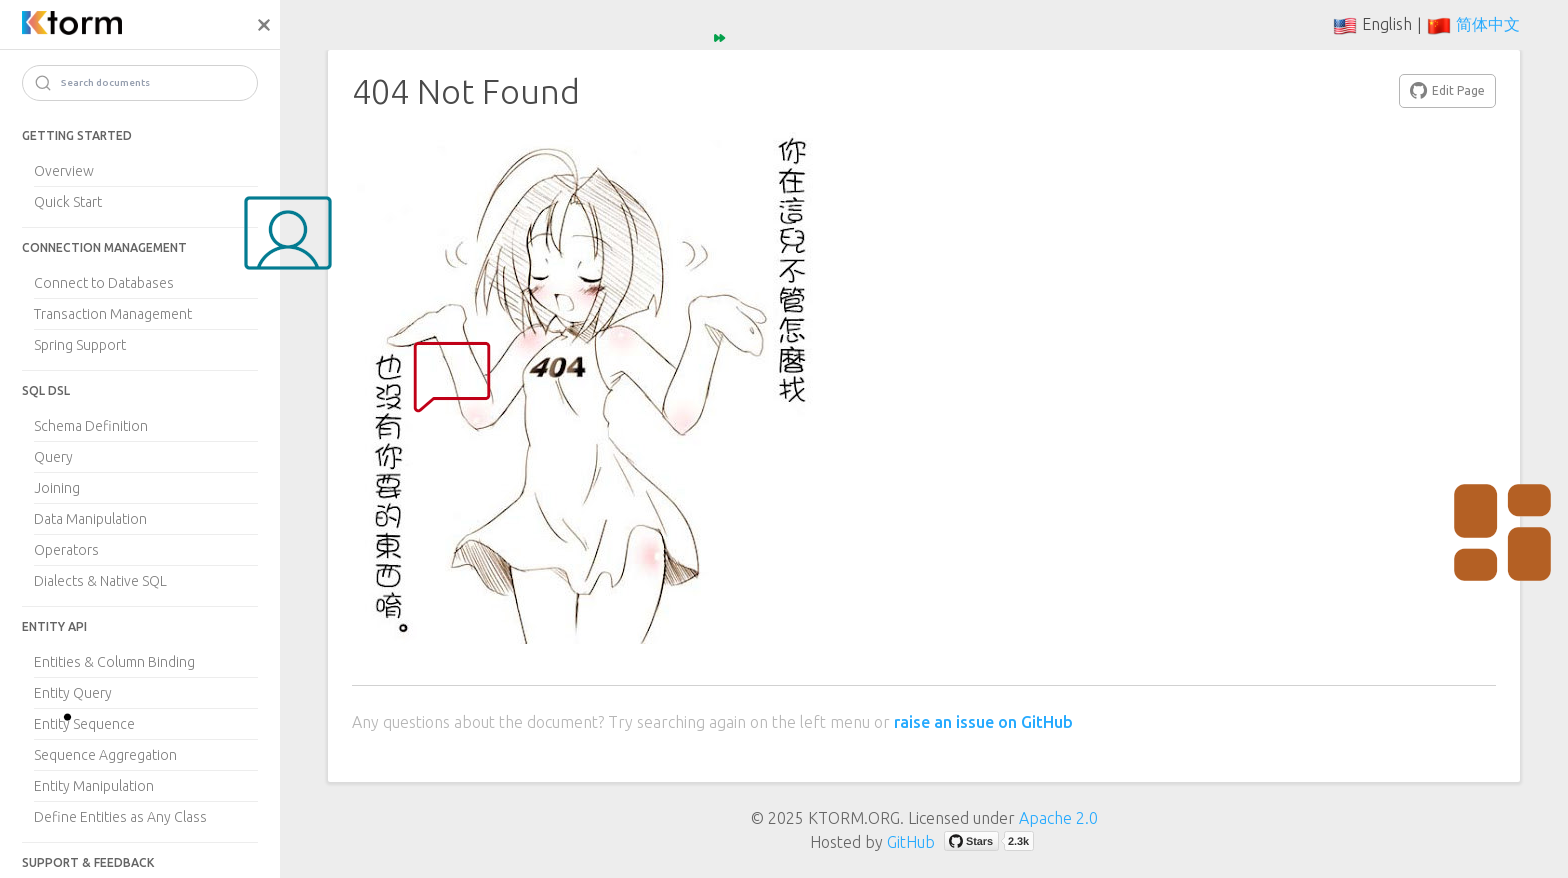 The height and width of the screenshot is (878, 1568). What do you see at coordinates (1502, 532) in the screenshot?
I see `open dashboard view` at bounding box center [1502, 532].